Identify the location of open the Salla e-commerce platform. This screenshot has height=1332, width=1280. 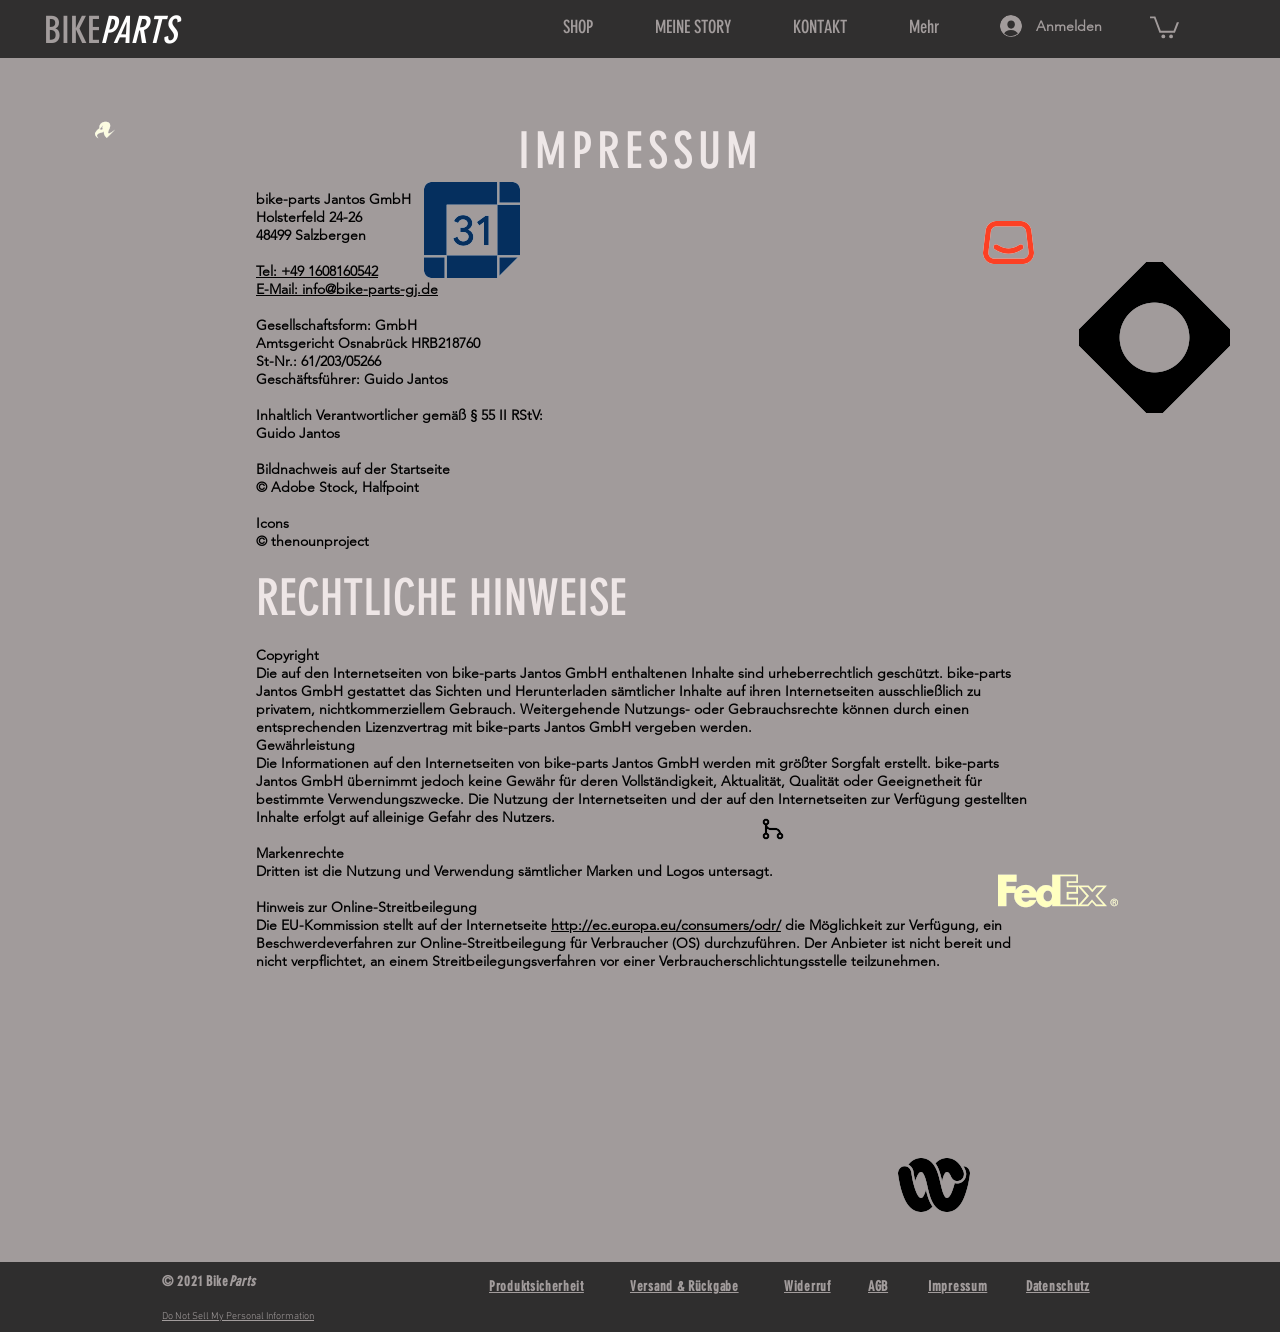
(1008, 242).